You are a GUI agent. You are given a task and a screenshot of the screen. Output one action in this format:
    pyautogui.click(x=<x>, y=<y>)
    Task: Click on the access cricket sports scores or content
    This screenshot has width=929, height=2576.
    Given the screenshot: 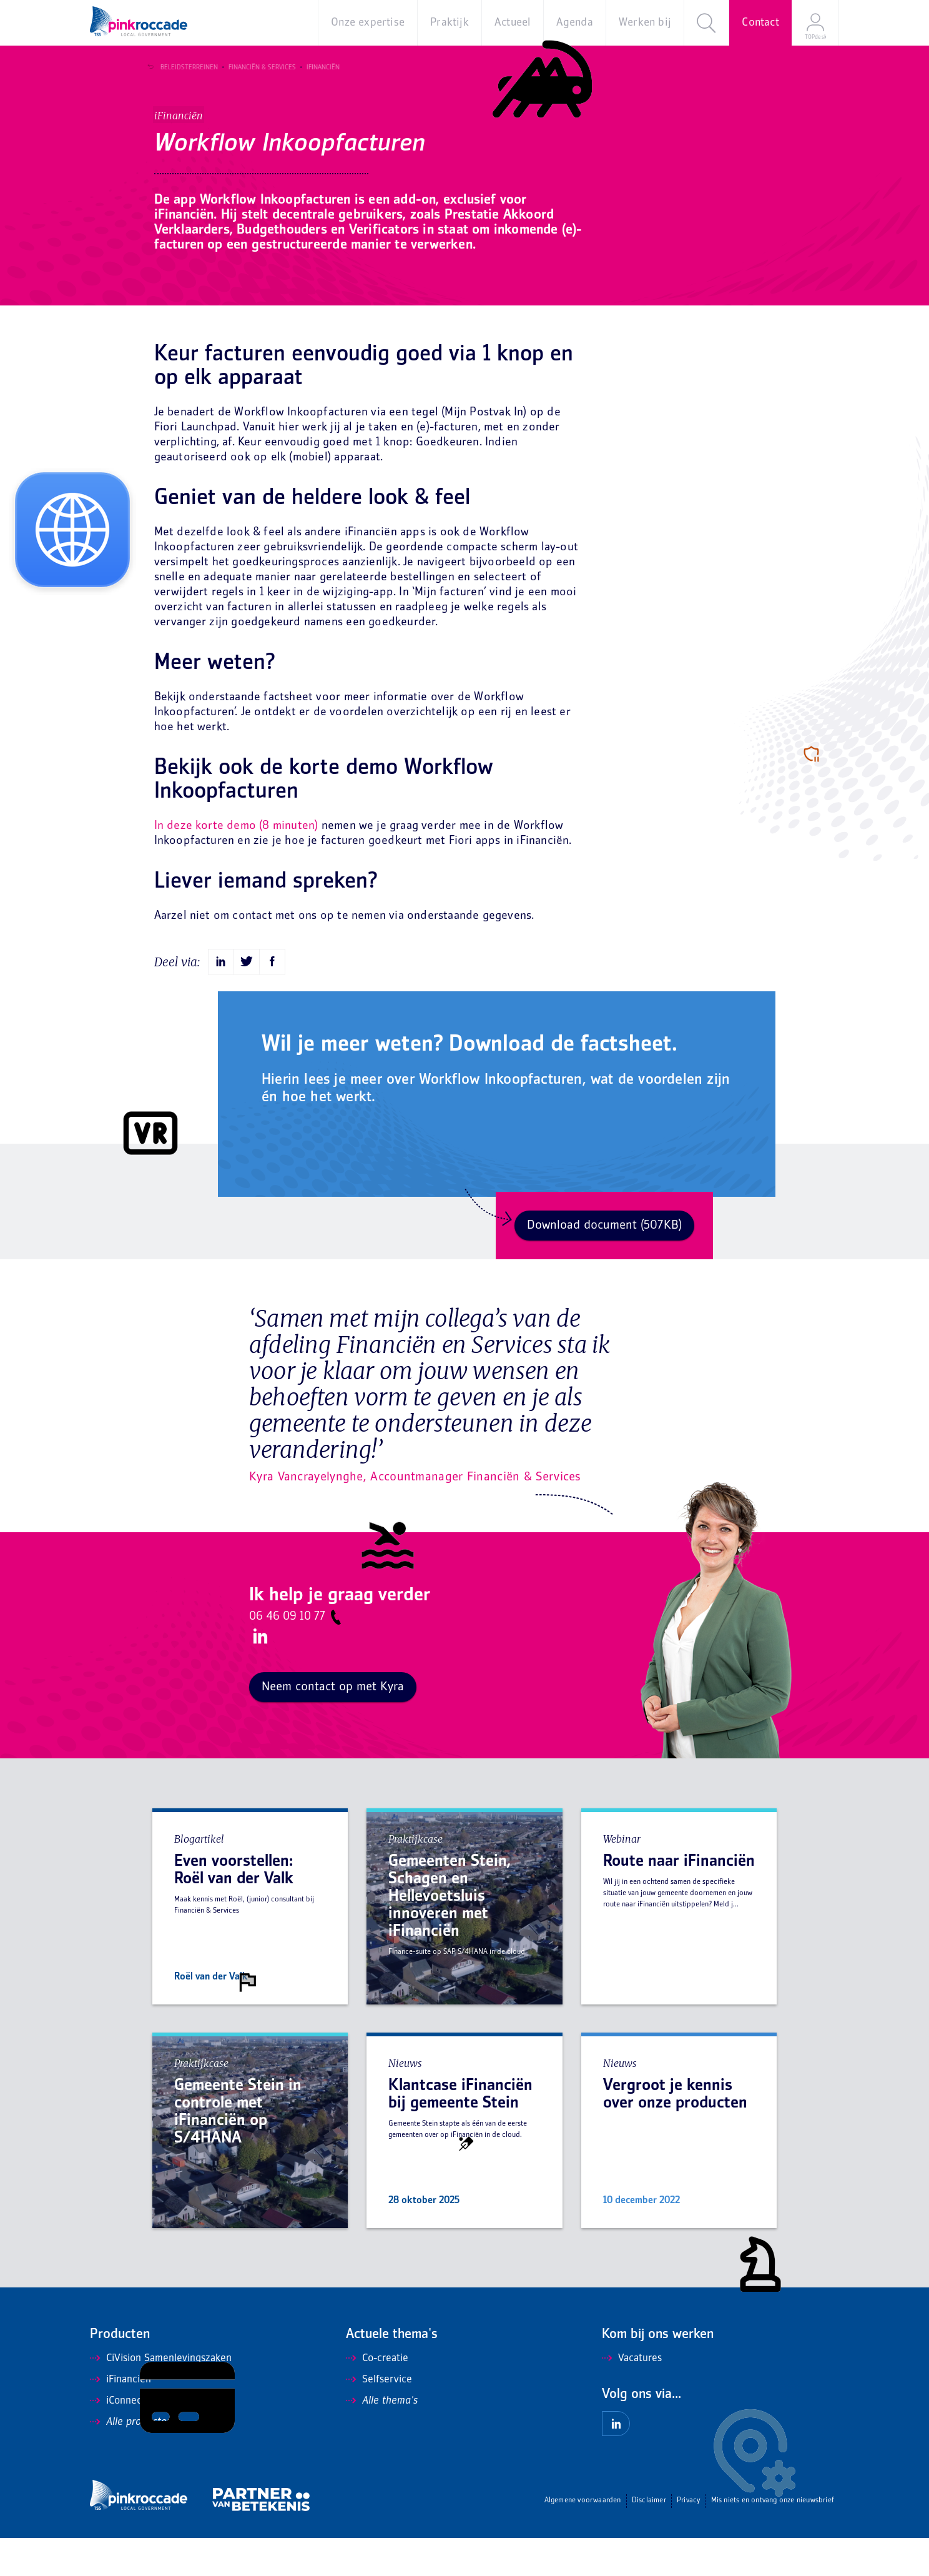 What is the action you would take?
    pyautogui.click(x=465, y=2143)
    